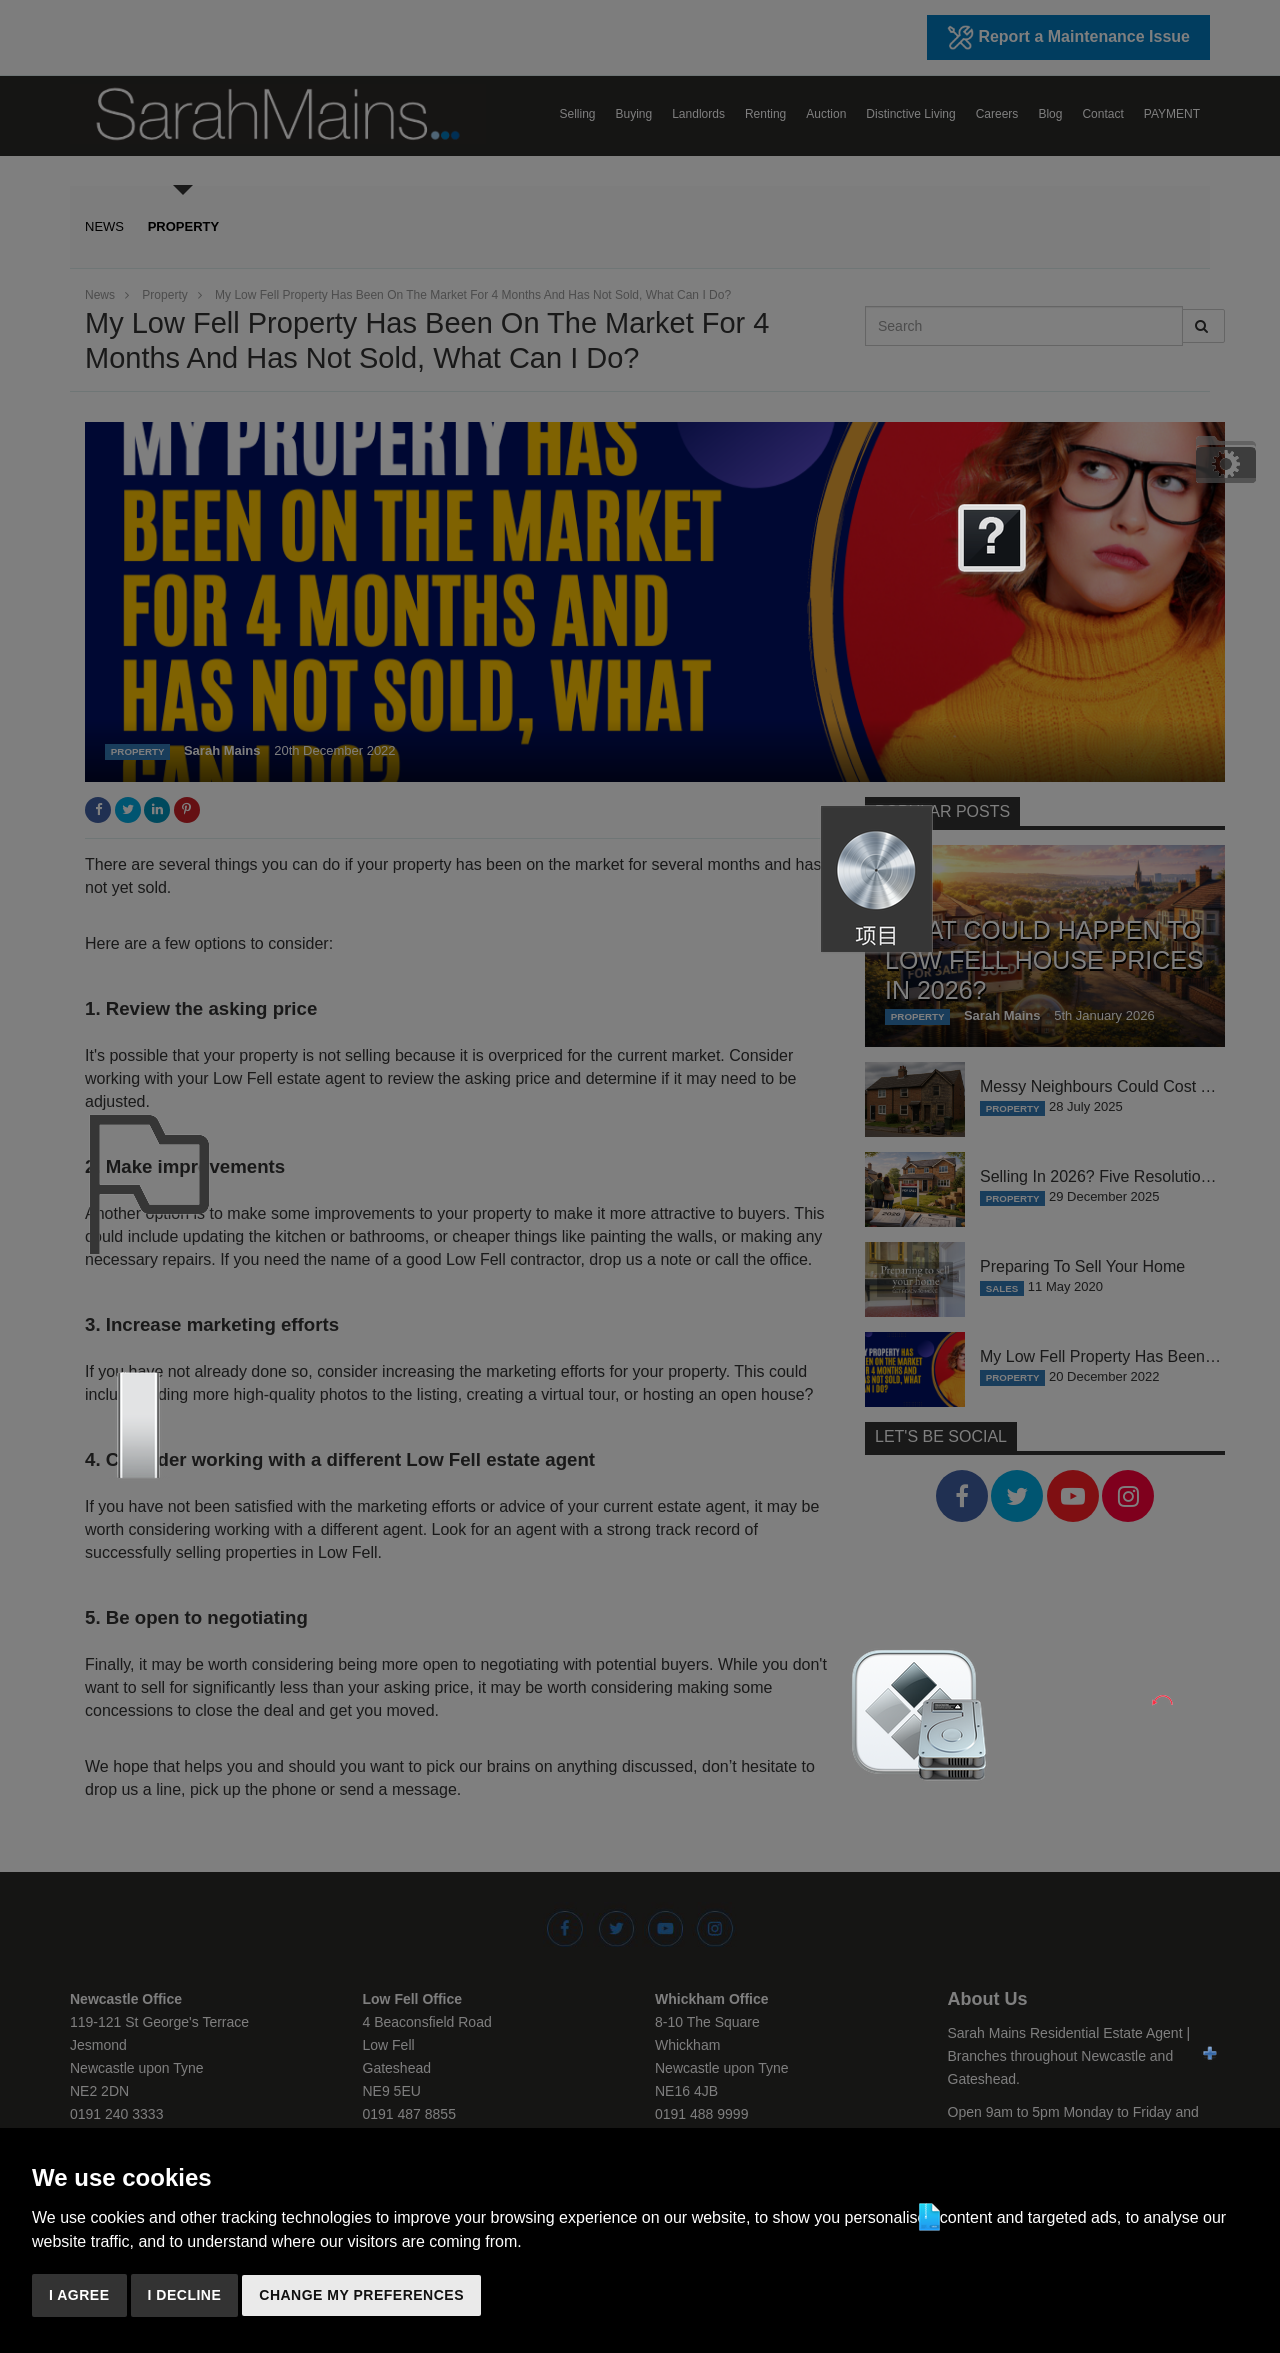  Describe the element at coordinates (992, 538) in the screenshot. I see `indicates missing or unavailable media file` at that location.